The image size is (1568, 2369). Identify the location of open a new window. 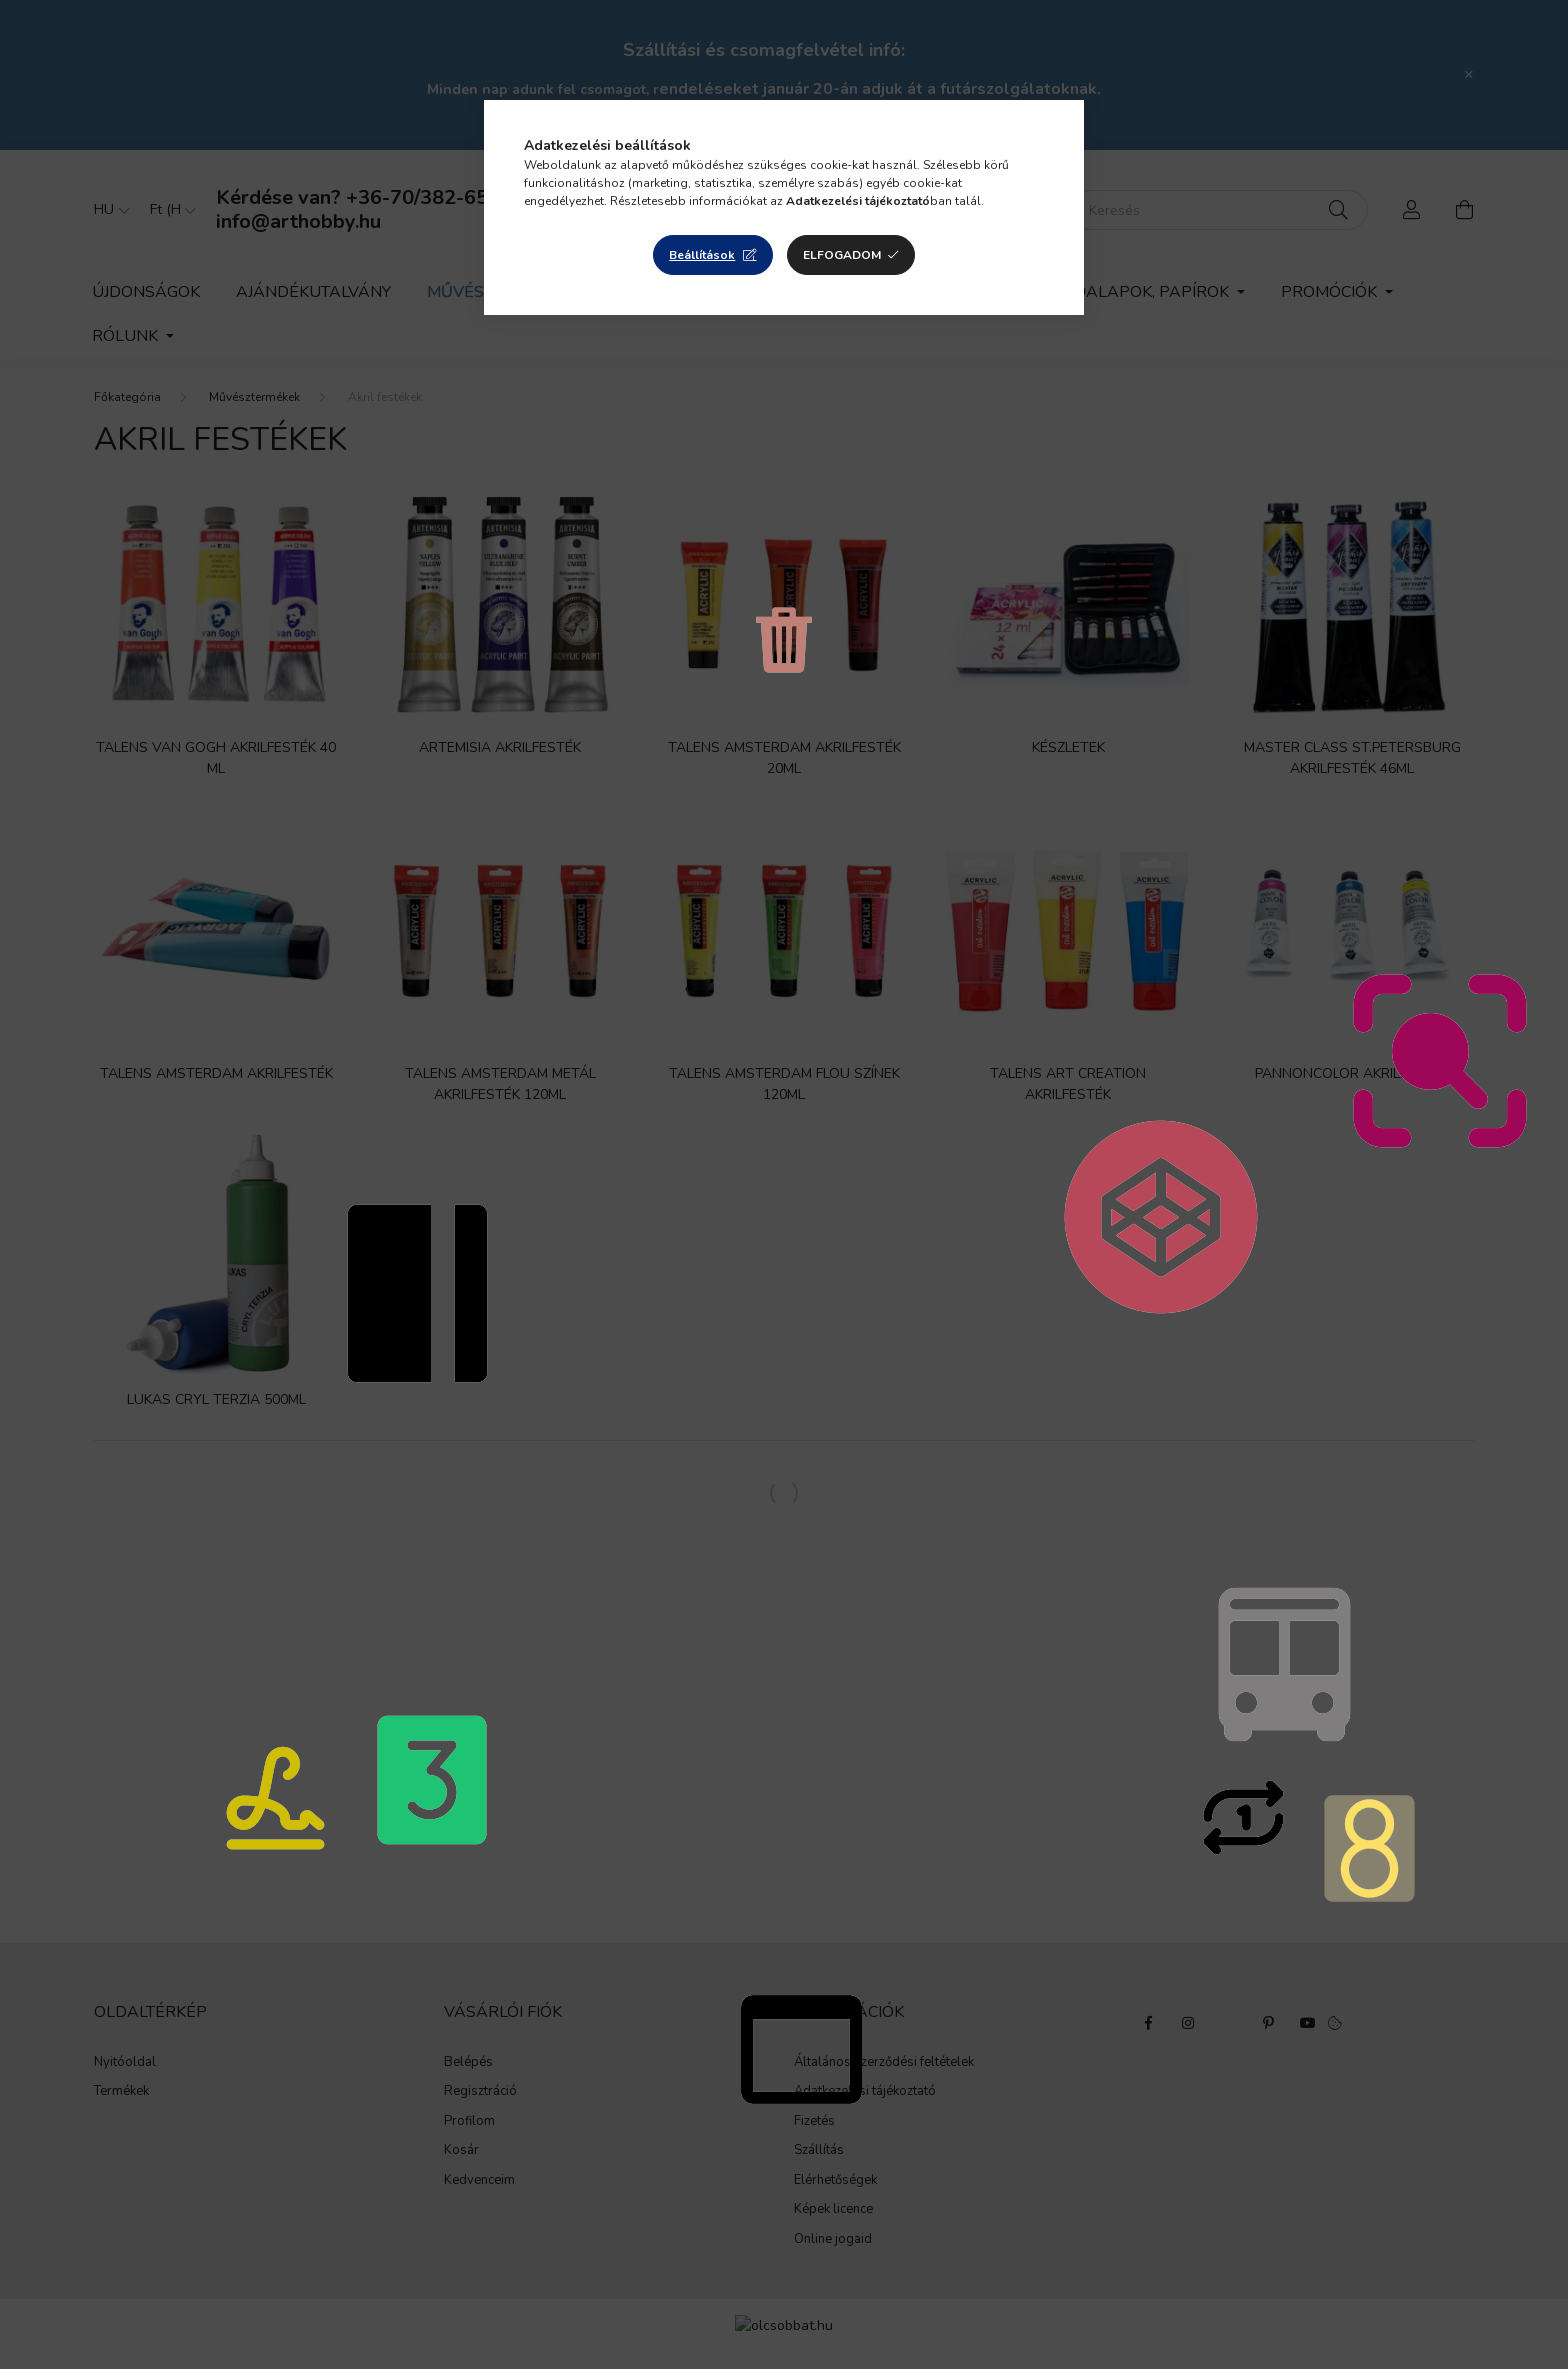
(801, 2049).